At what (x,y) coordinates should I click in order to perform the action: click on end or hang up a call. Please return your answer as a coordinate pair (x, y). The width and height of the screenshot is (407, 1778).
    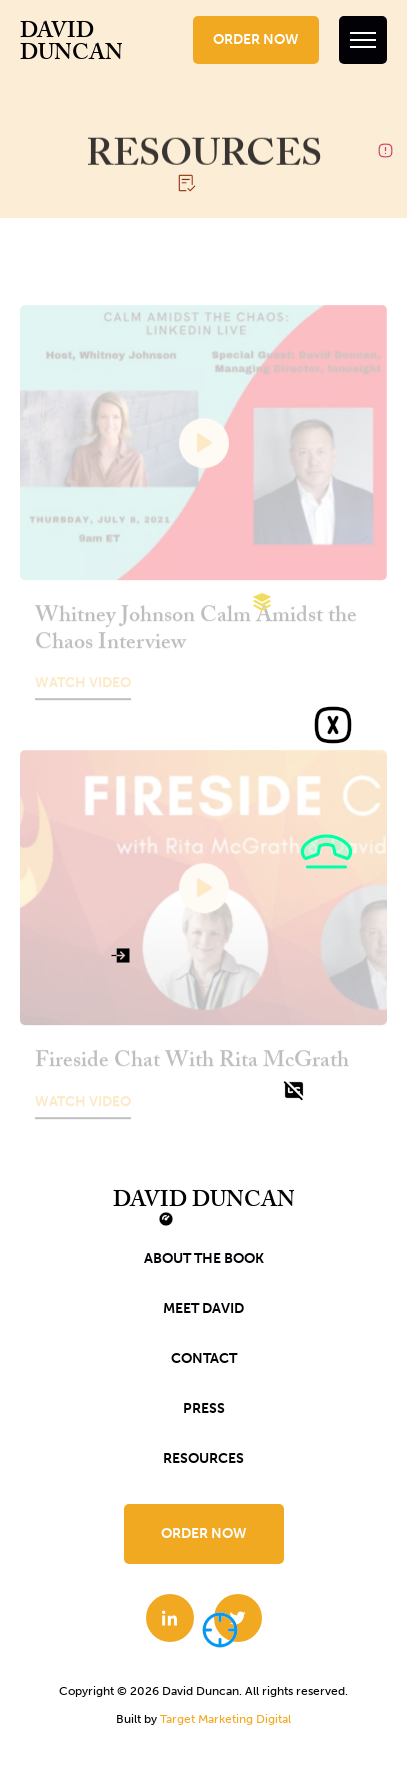
    Looking at the image, I should click on (326, 851).